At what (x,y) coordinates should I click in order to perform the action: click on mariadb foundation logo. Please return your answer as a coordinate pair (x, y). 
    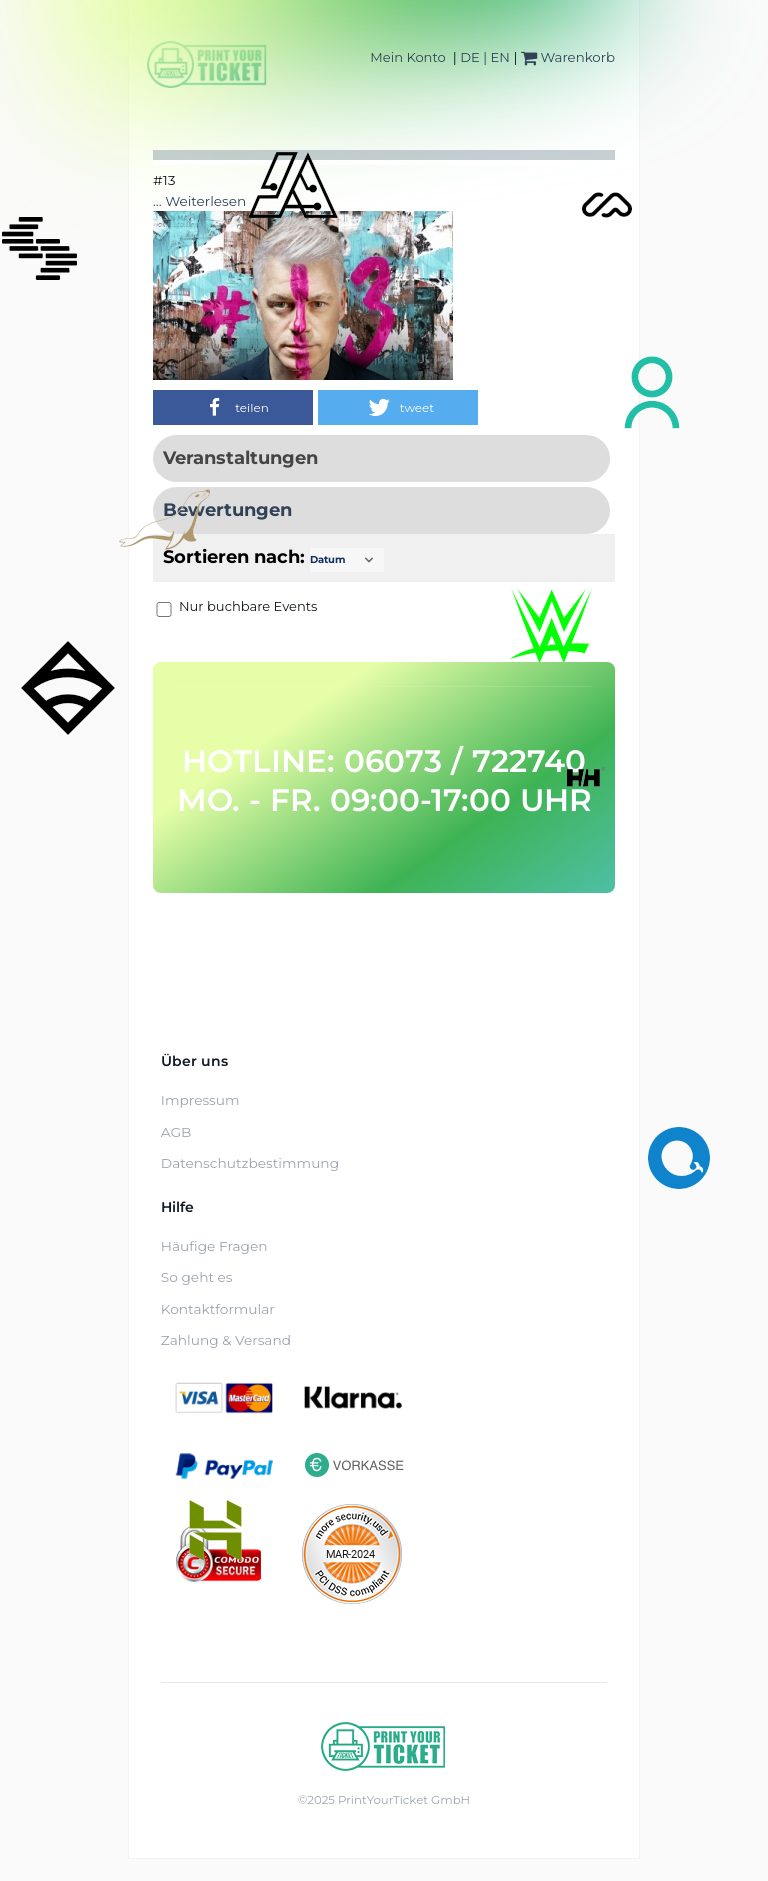
    Looking at the image, I should click on (164, 519).